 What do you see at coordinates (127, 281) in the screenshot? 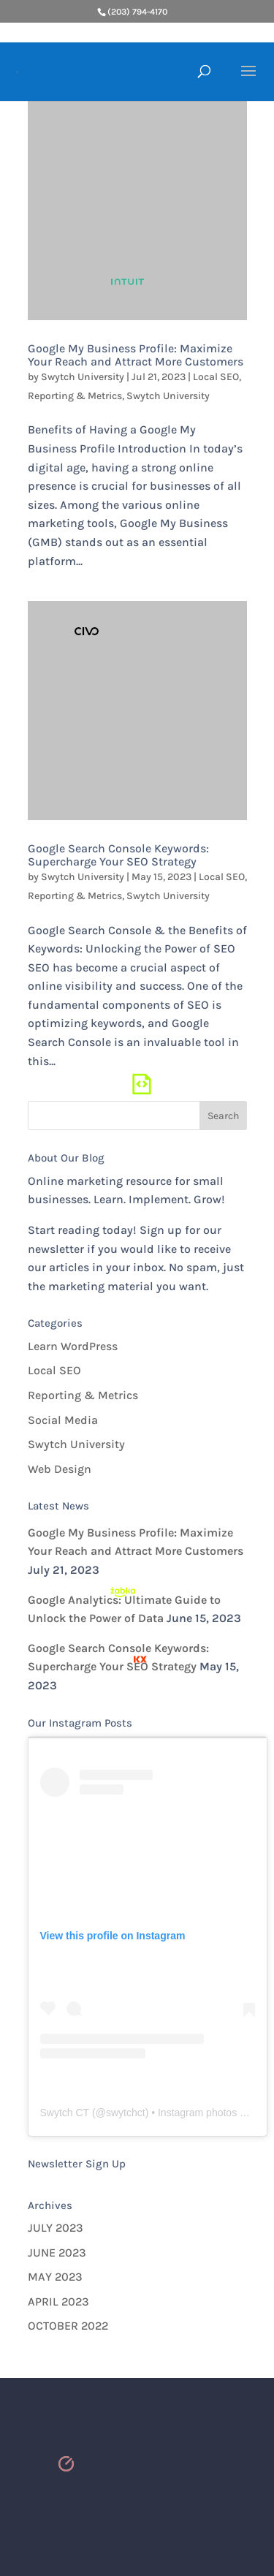
I see `intuit company logo` at bounding box center [127, 281].